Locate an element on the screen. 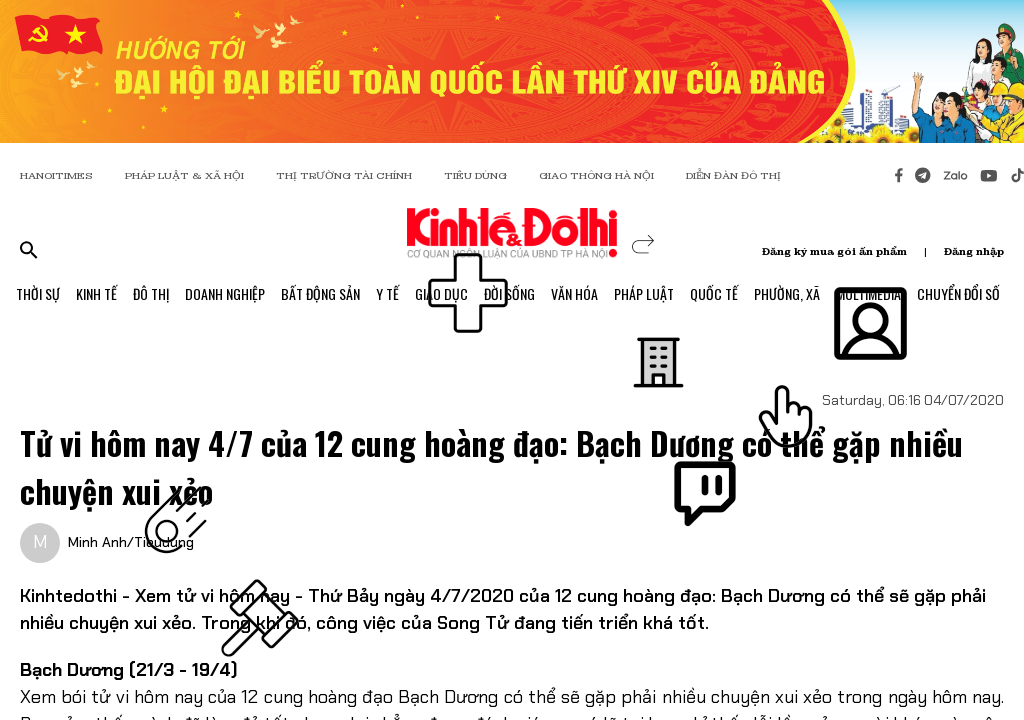  open twitch app or website is located at coordinates (705, 492).